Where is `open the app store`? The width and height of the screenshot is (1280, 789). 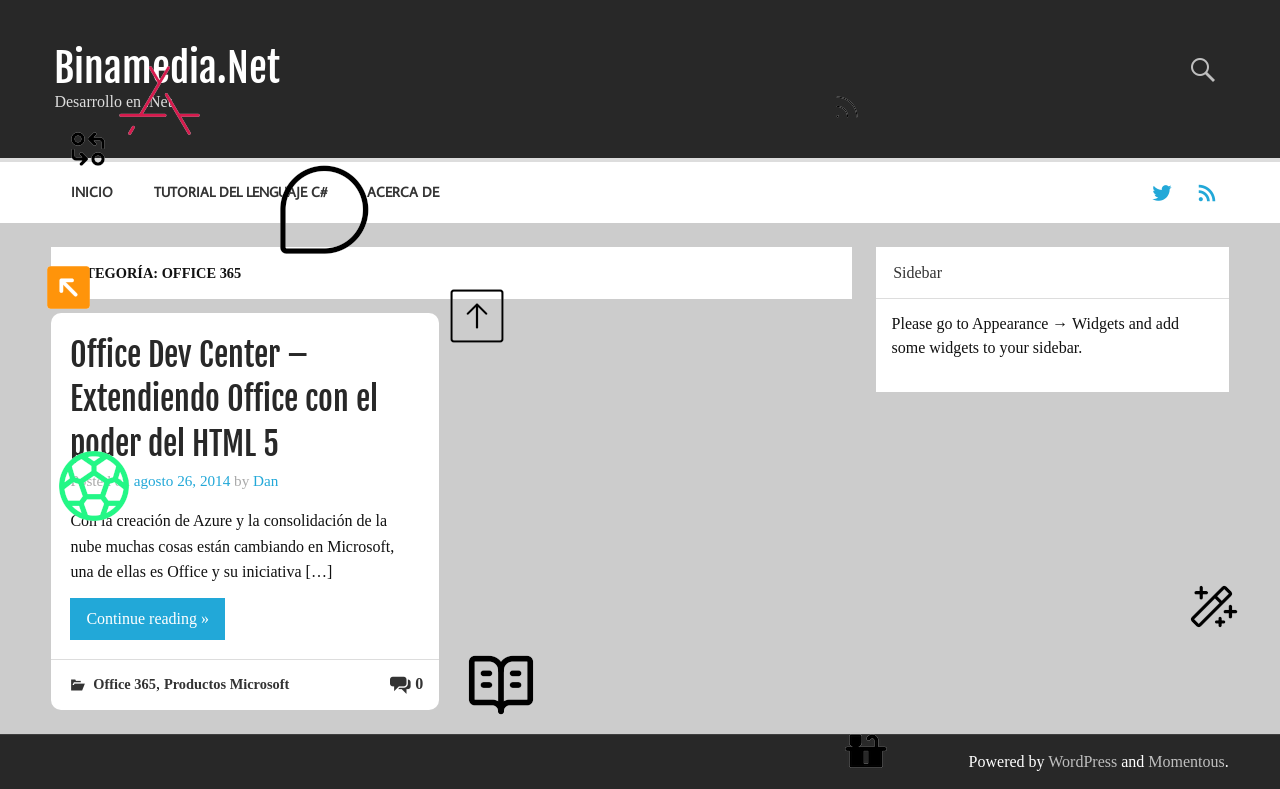
open the app store is located at coordinates (159, 103).